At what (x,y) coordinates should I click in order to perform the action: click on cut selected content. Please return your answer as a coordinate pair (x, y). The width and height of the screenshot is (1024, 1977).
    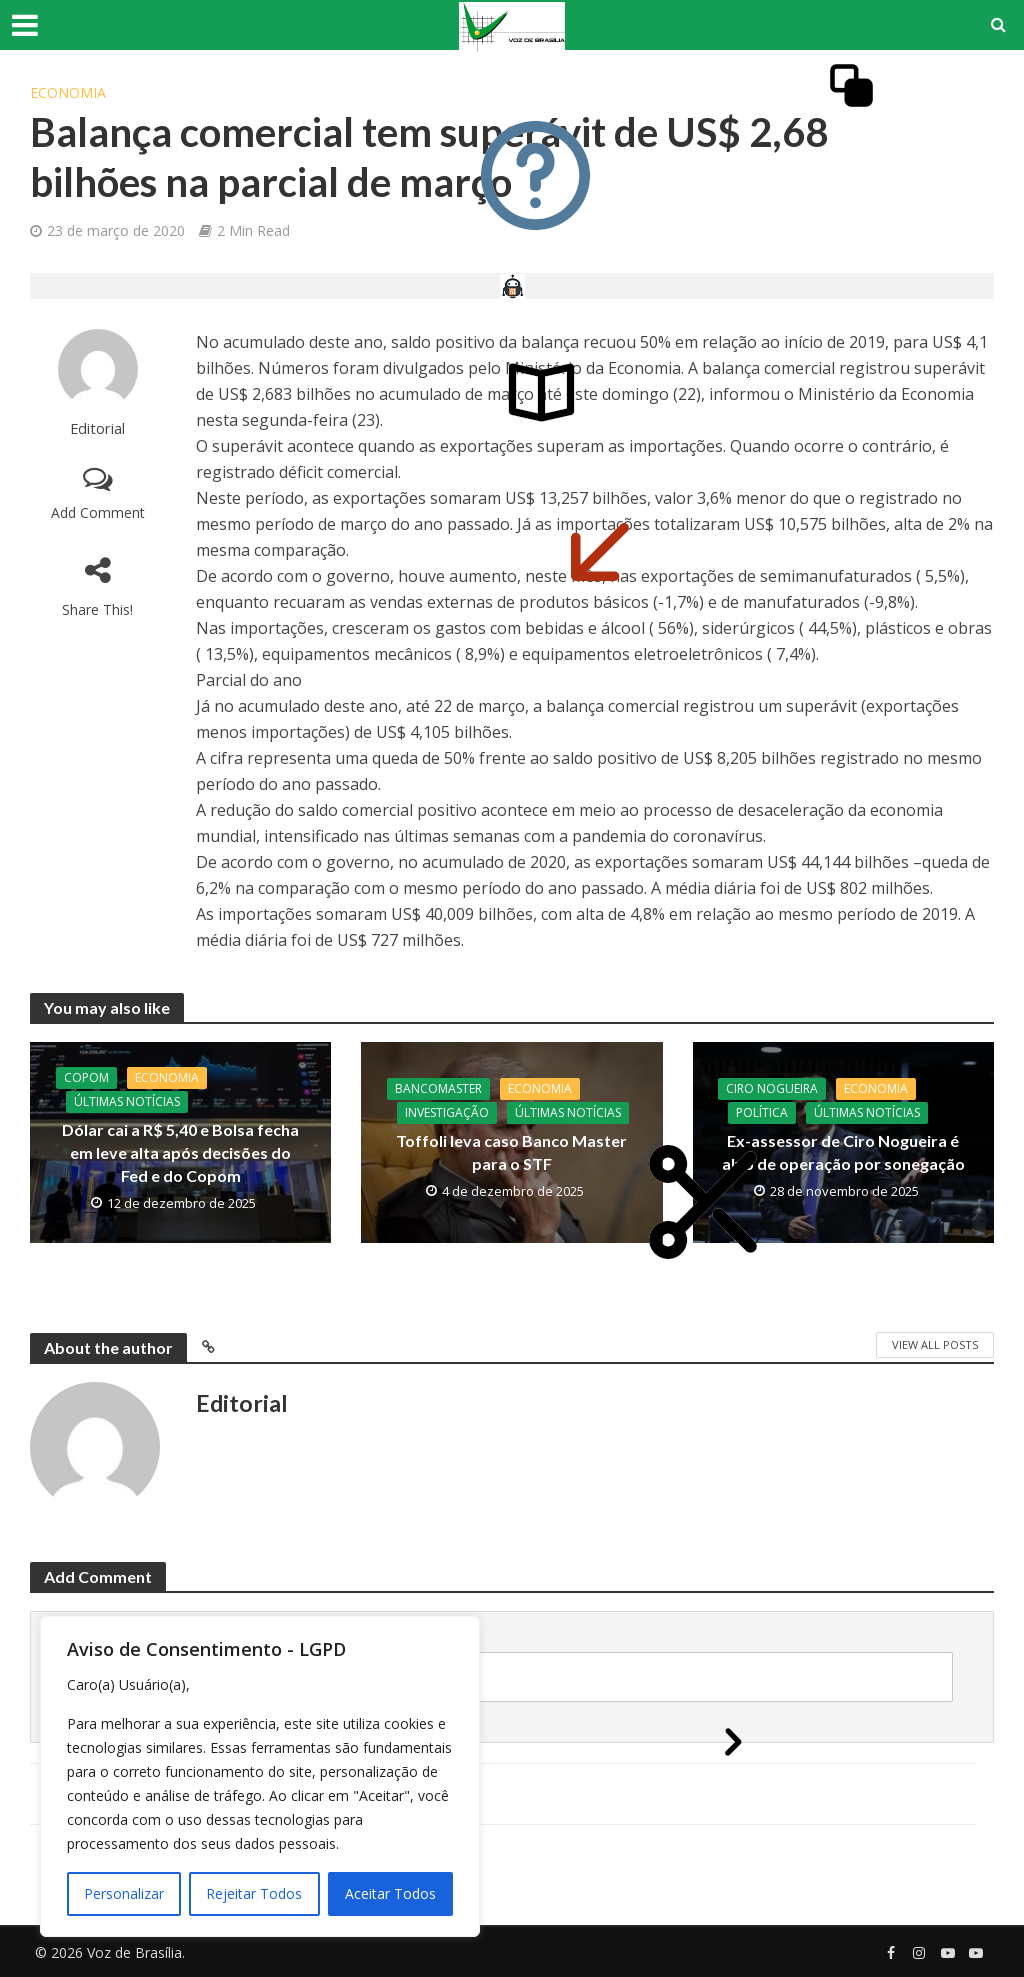
    Looking at the image, I should click on (703, 1202).